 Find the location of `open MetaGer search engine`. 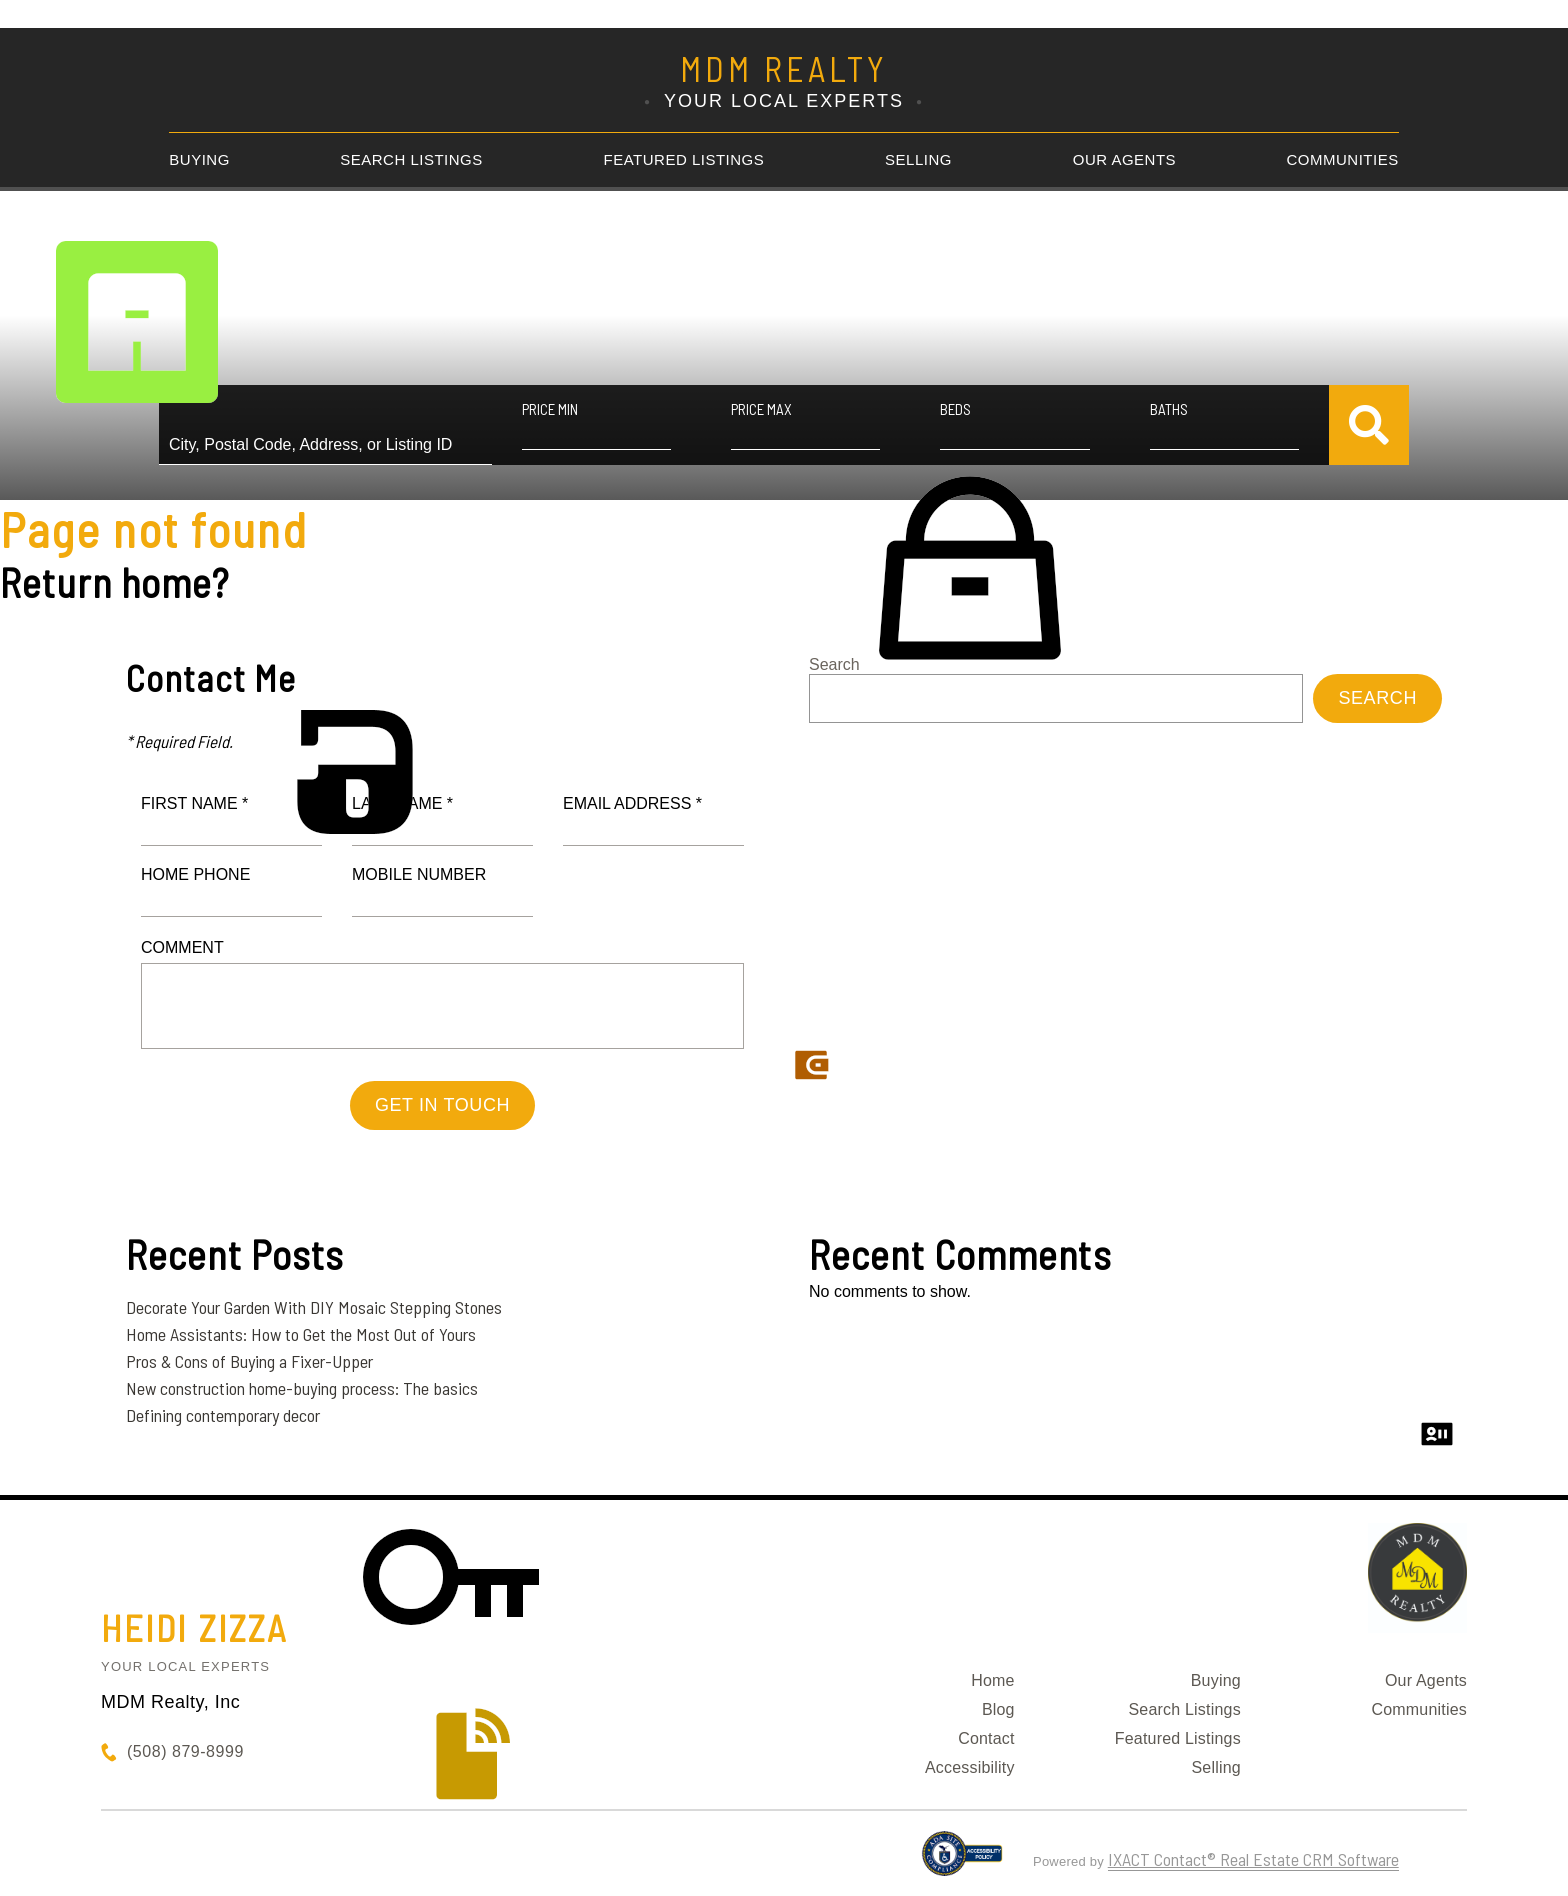

open MetaGer search engine is located at coordinates (355, 772).